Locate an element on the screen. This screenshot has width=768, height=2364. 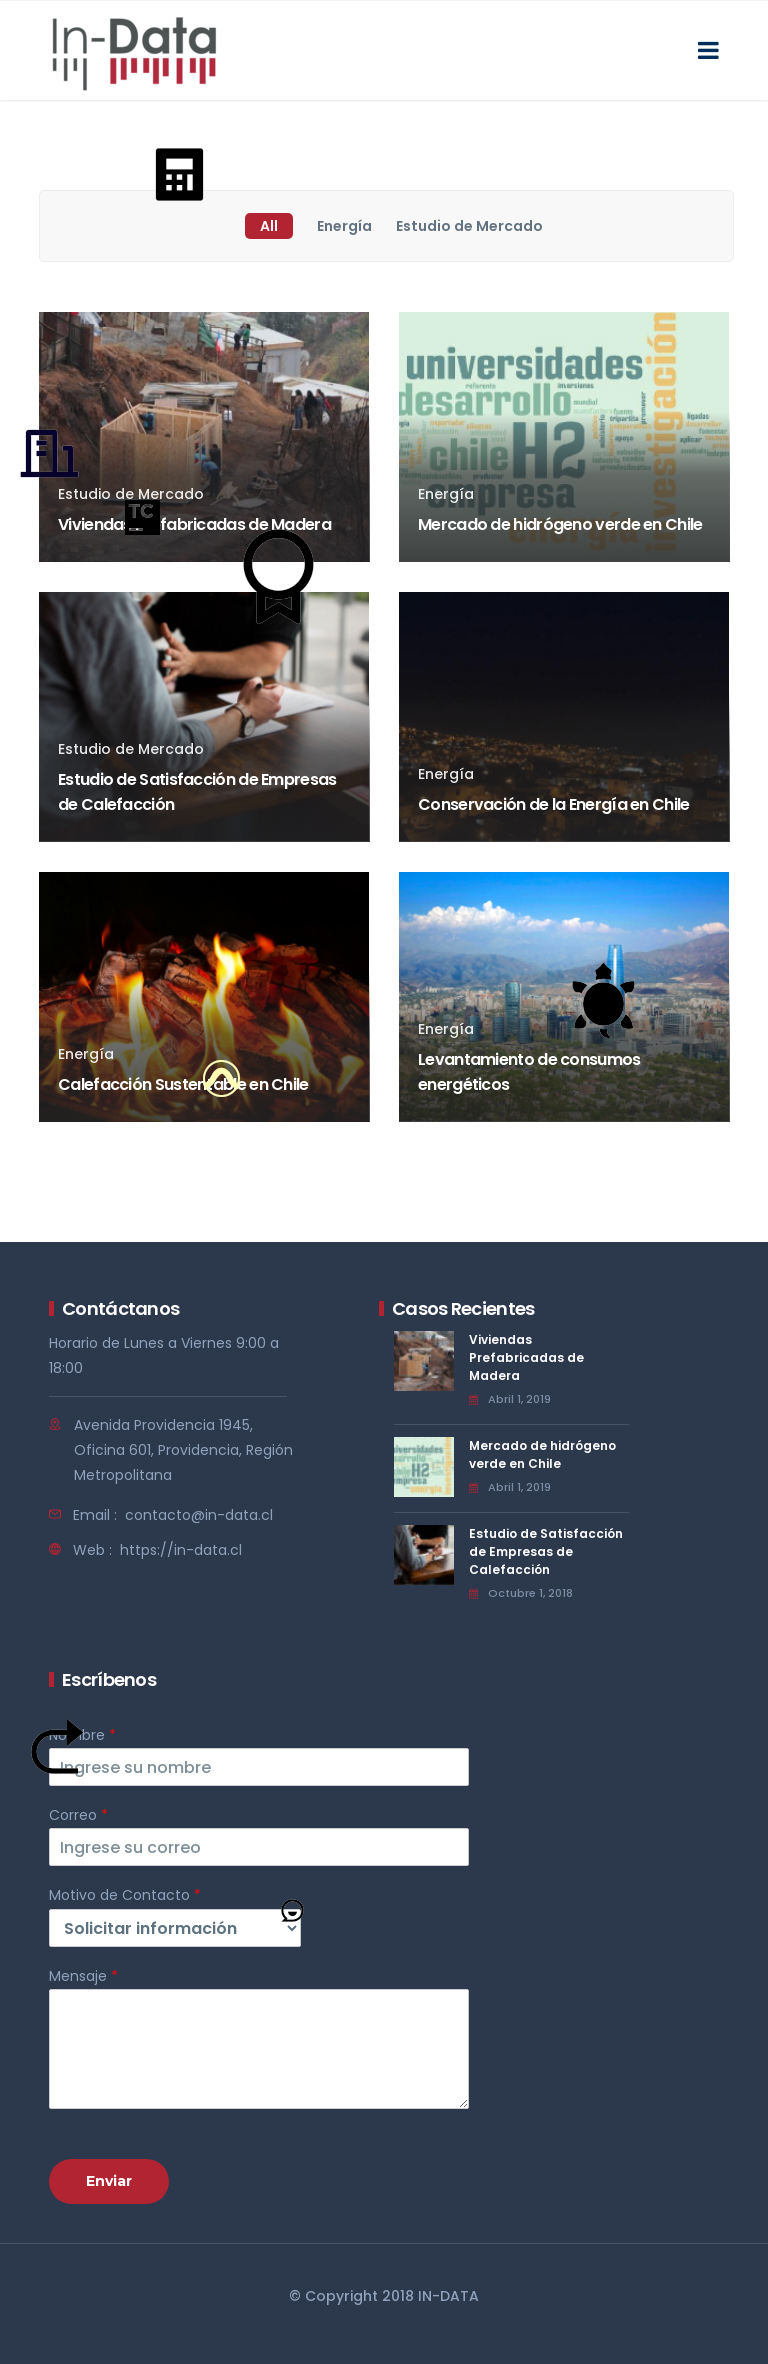
view office or business location is located at coordinates (49, 453).